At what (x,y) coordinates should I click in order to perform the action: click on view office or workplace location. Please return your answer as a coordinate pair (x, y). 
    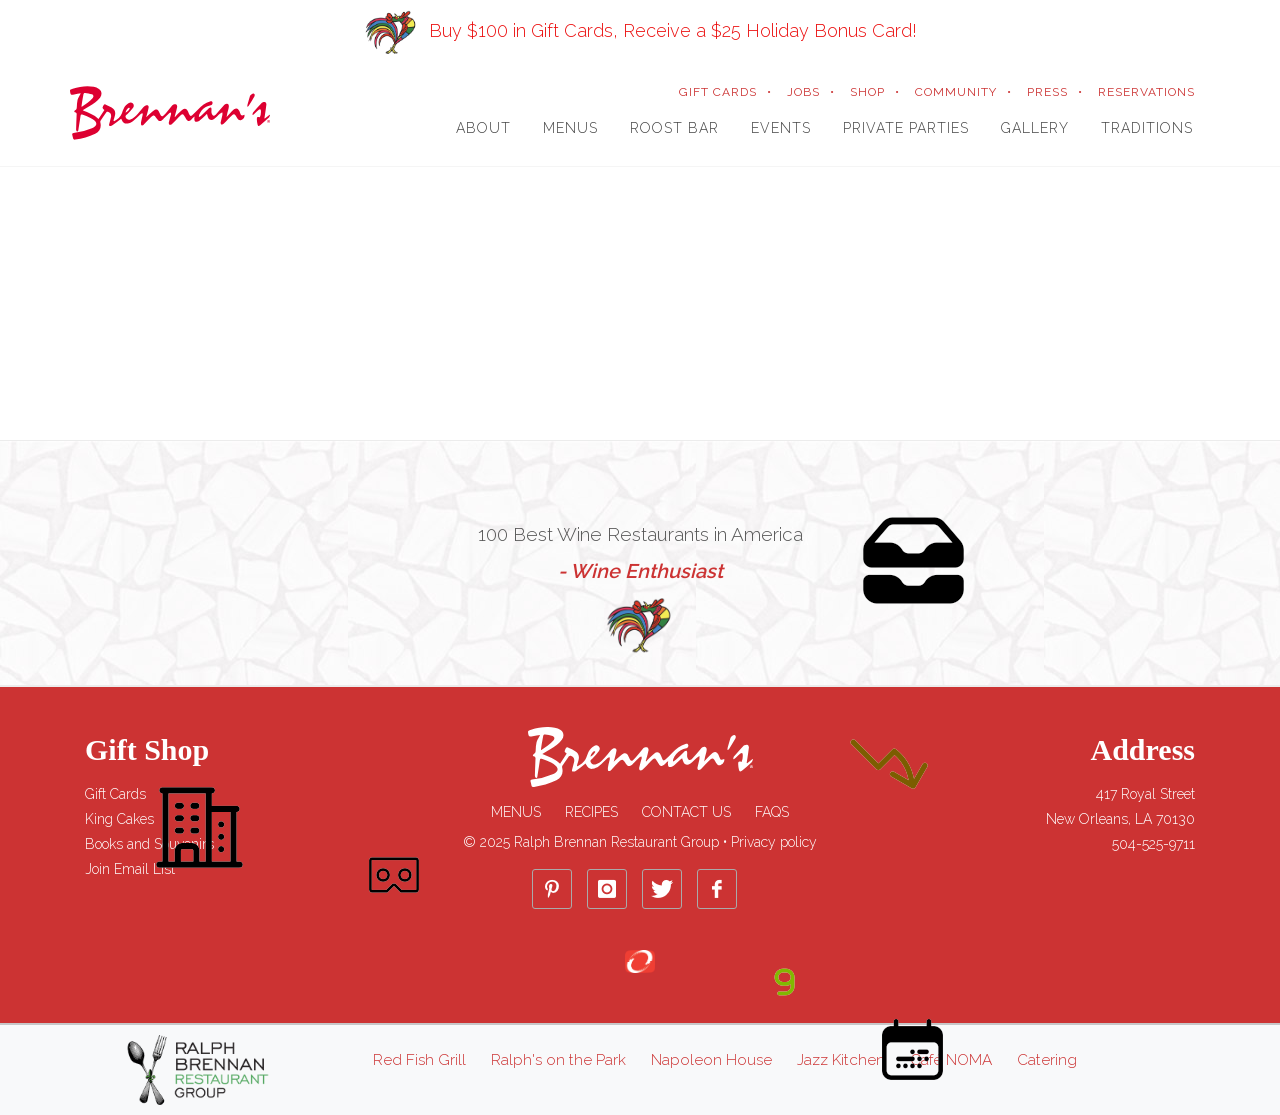
    Looking at the image, I should click on (199, 827).